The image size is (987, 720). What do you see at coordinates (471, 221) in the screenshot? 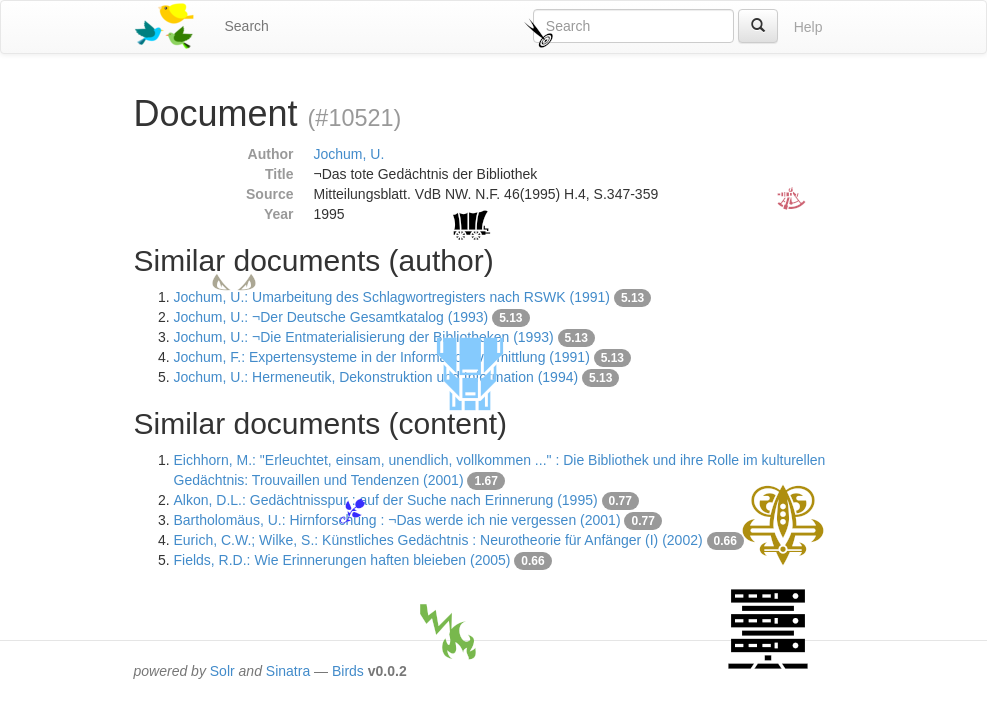
I see `access western or frontier-themed game content` at bounding box center [471, 221].